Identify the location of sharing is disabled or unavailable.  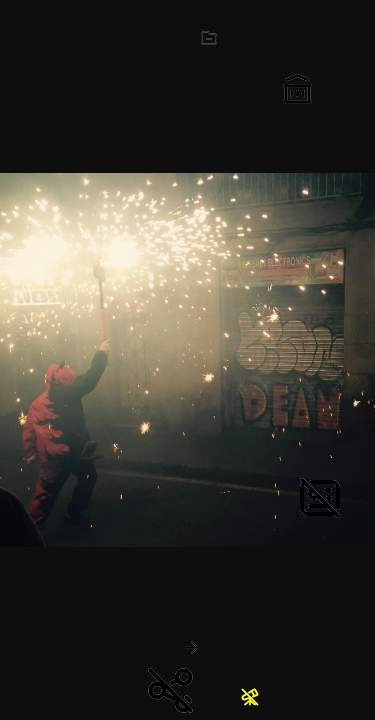
(170, 690).